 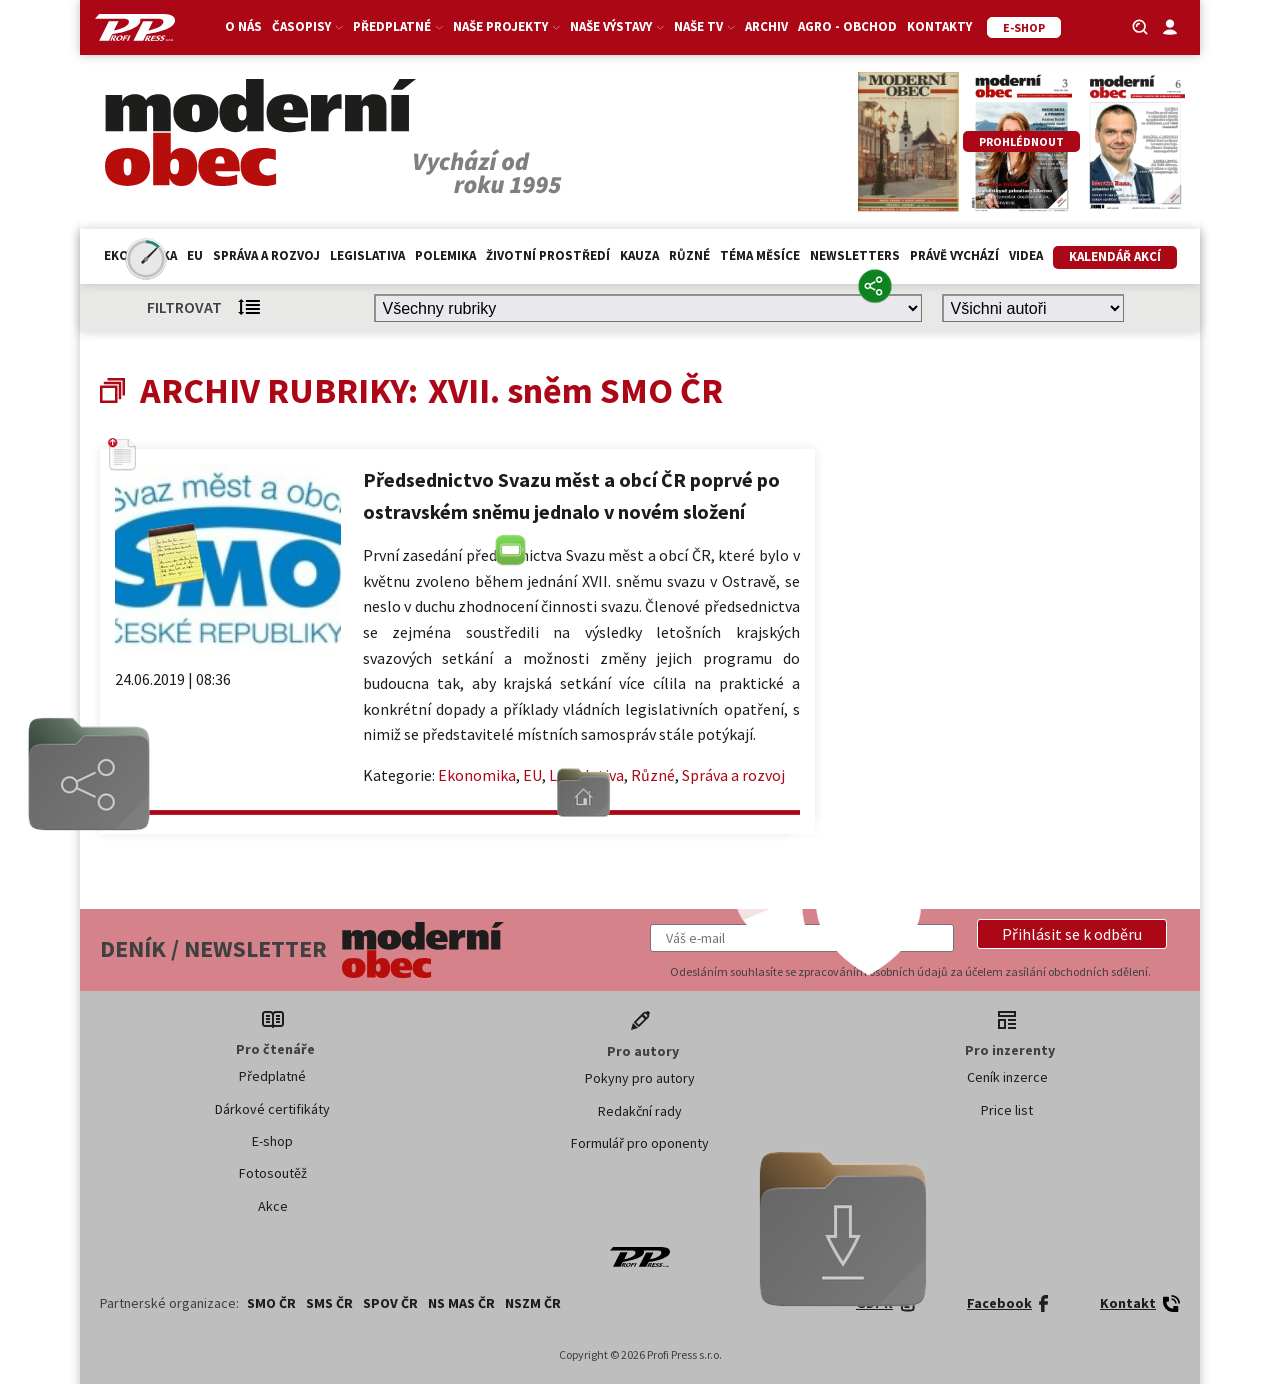 What do you see at coordinates (875, 286) in the screenshot?
I see `access sharing and network preferences` at bounding box center [875, 286].